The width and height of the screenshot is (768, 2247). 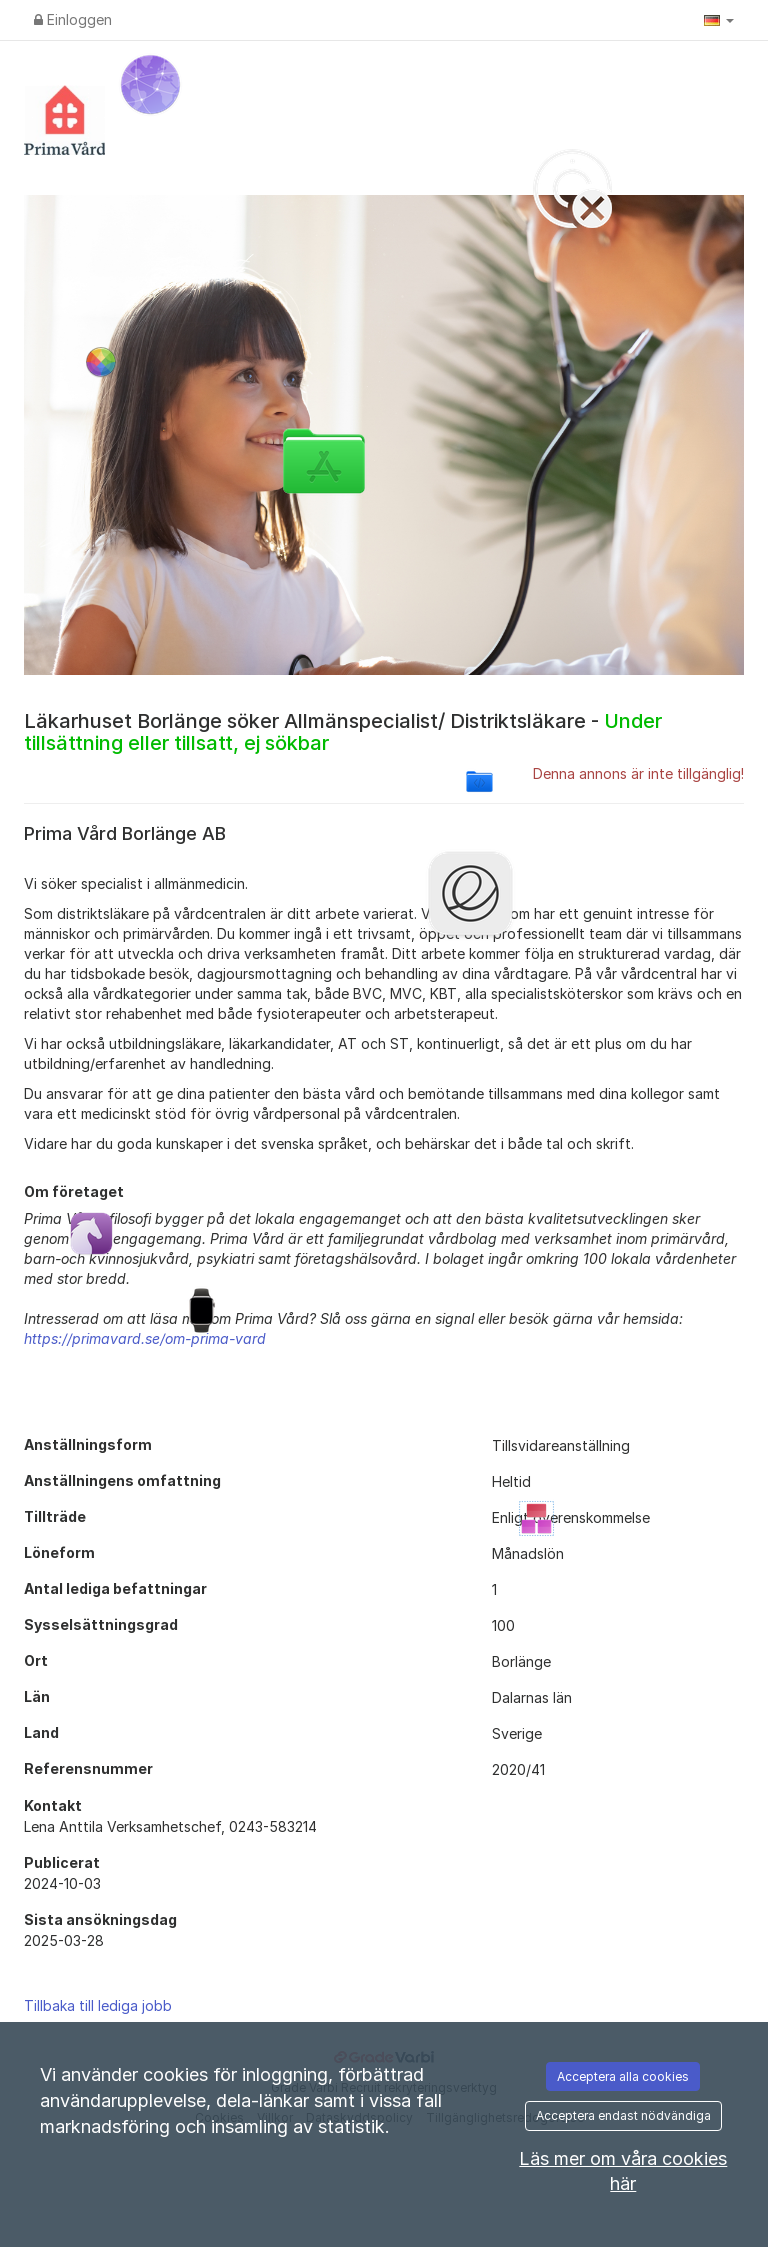 I want to click on open folder containing code or development files, so click(x=479, y=781).